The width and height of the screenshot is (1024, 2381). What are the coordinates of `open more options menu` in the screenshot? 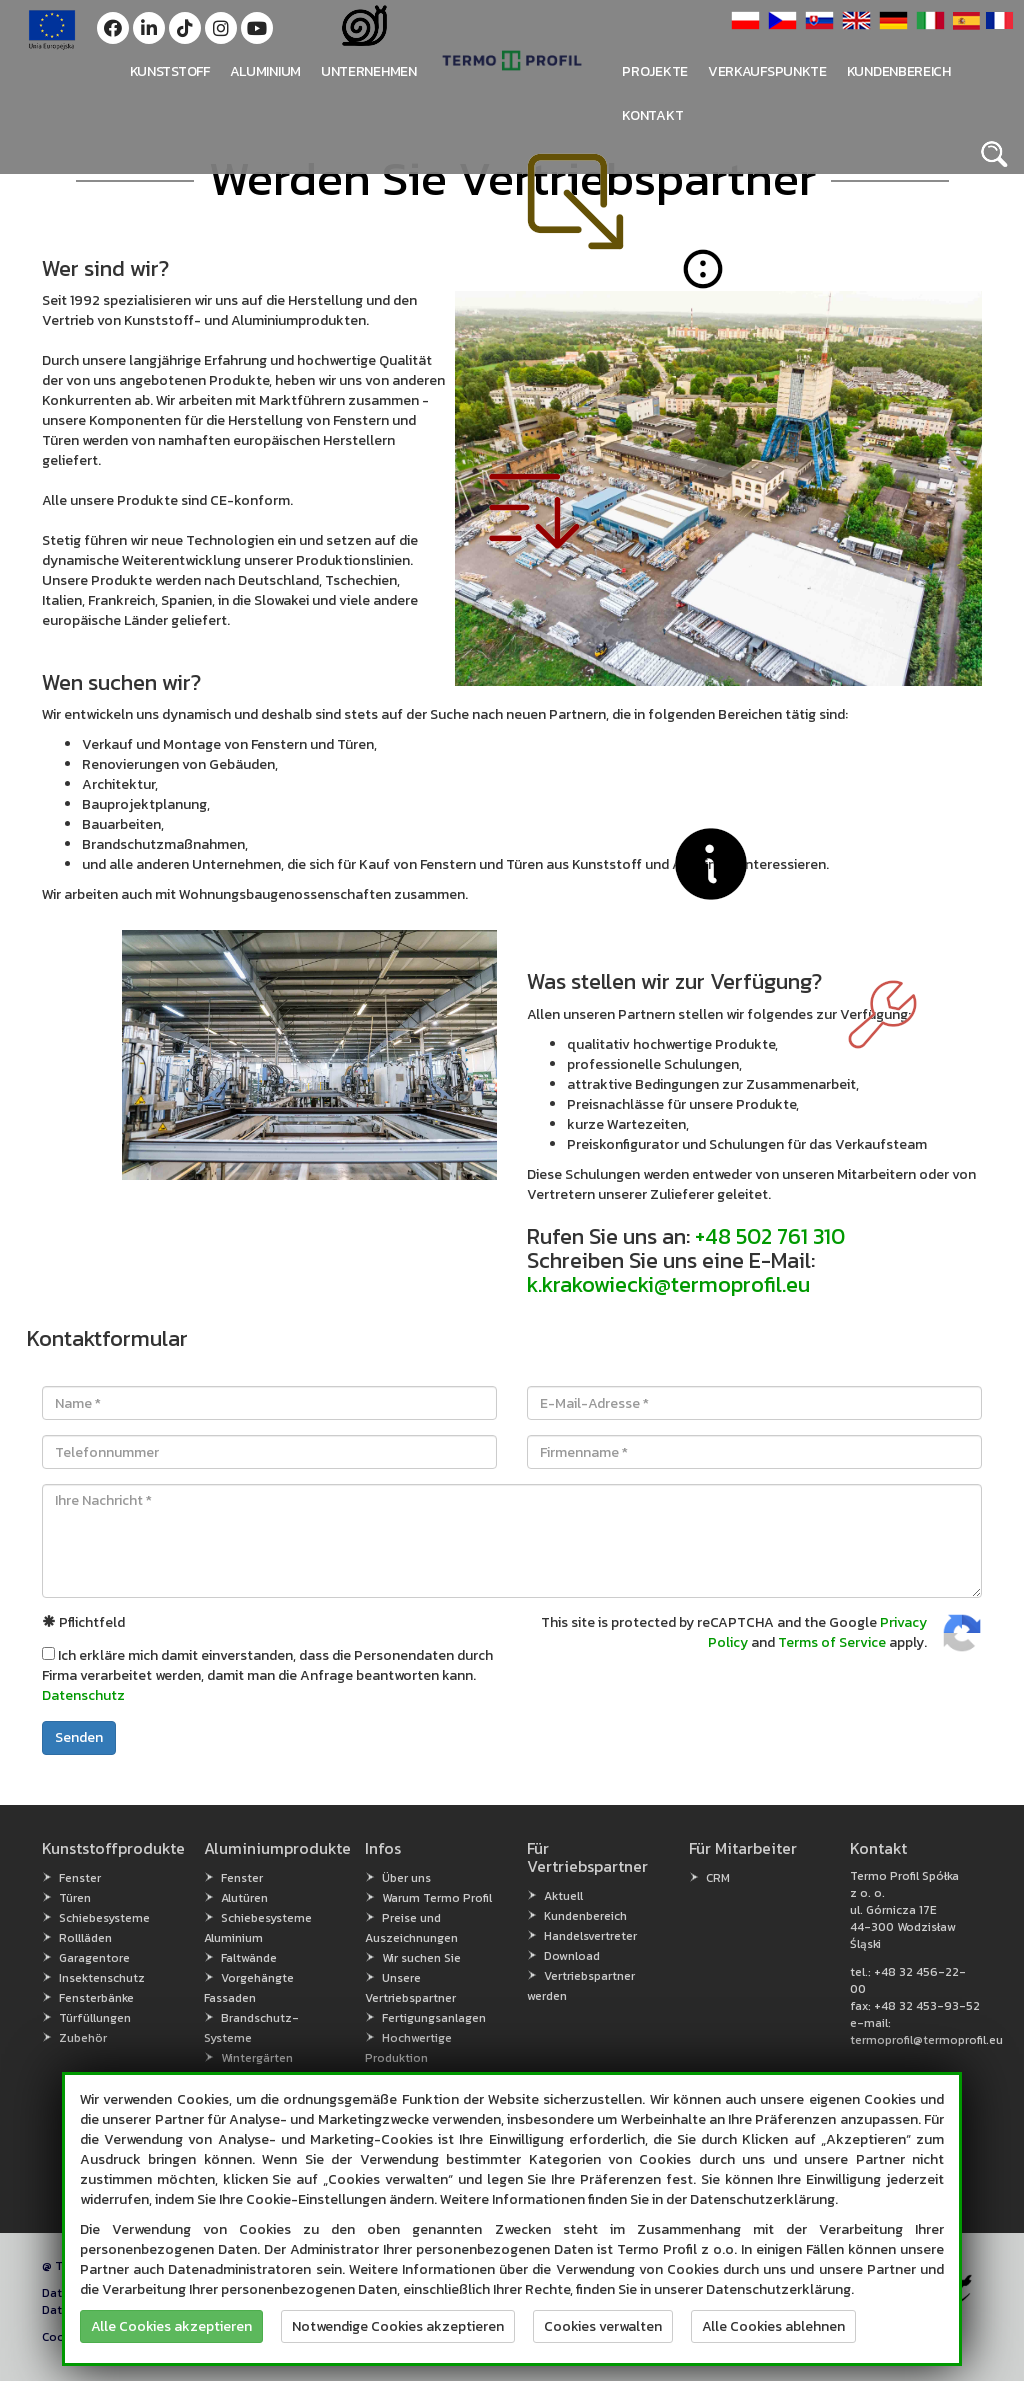 It's located at (703, 269).